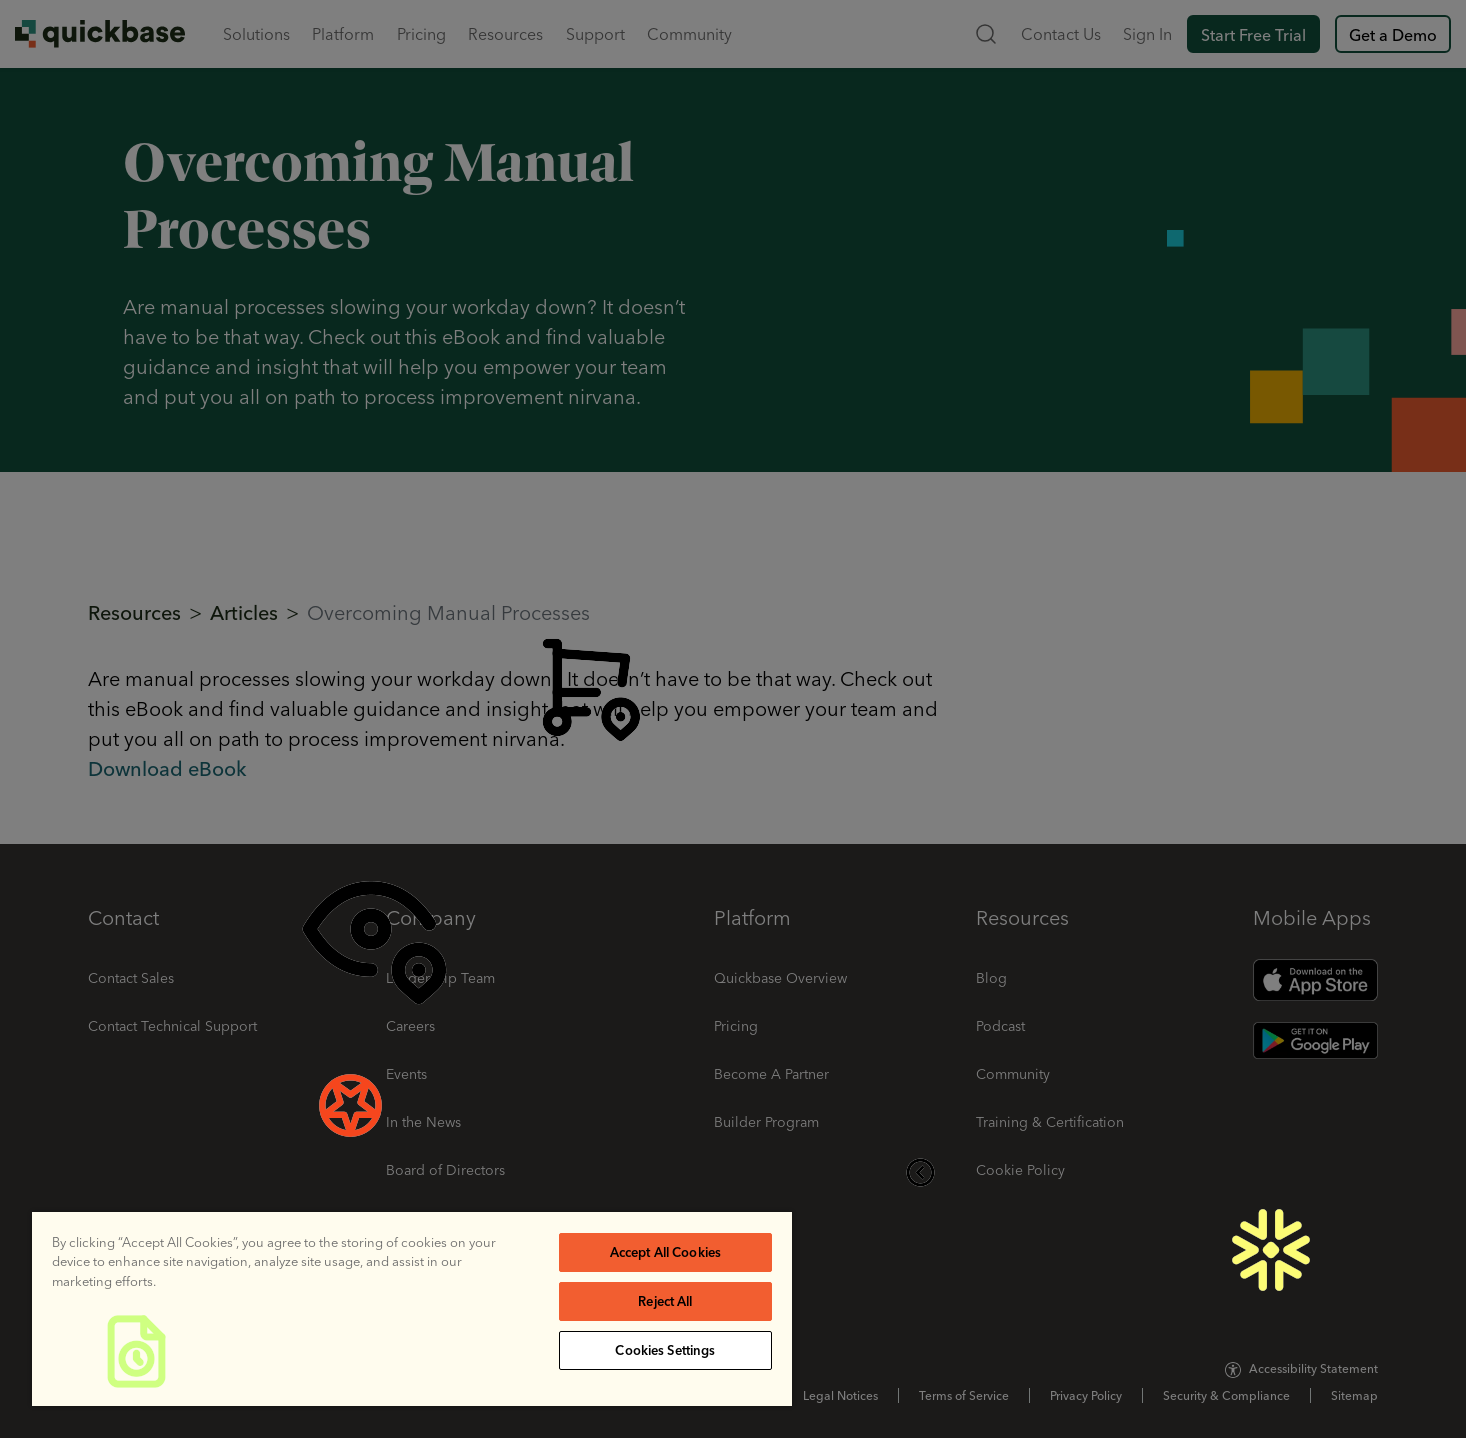 The width and height of the screenshot is (1466, 1438). What do you see at coordinates (350, 1105) in the screenshot?
I see `access occult or mystical themed content` at bounding box center [350, 1105].